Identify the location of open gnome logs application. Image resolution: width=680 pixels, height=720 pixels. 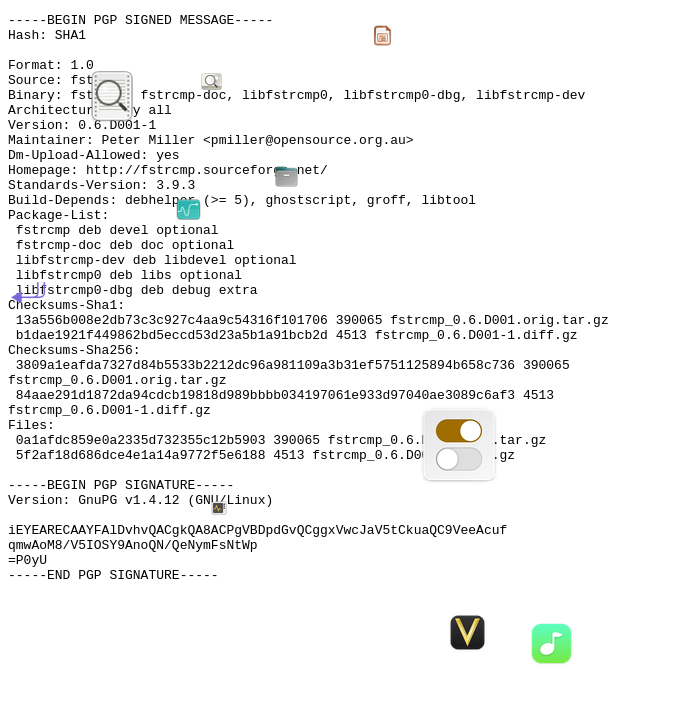
(112, 96).